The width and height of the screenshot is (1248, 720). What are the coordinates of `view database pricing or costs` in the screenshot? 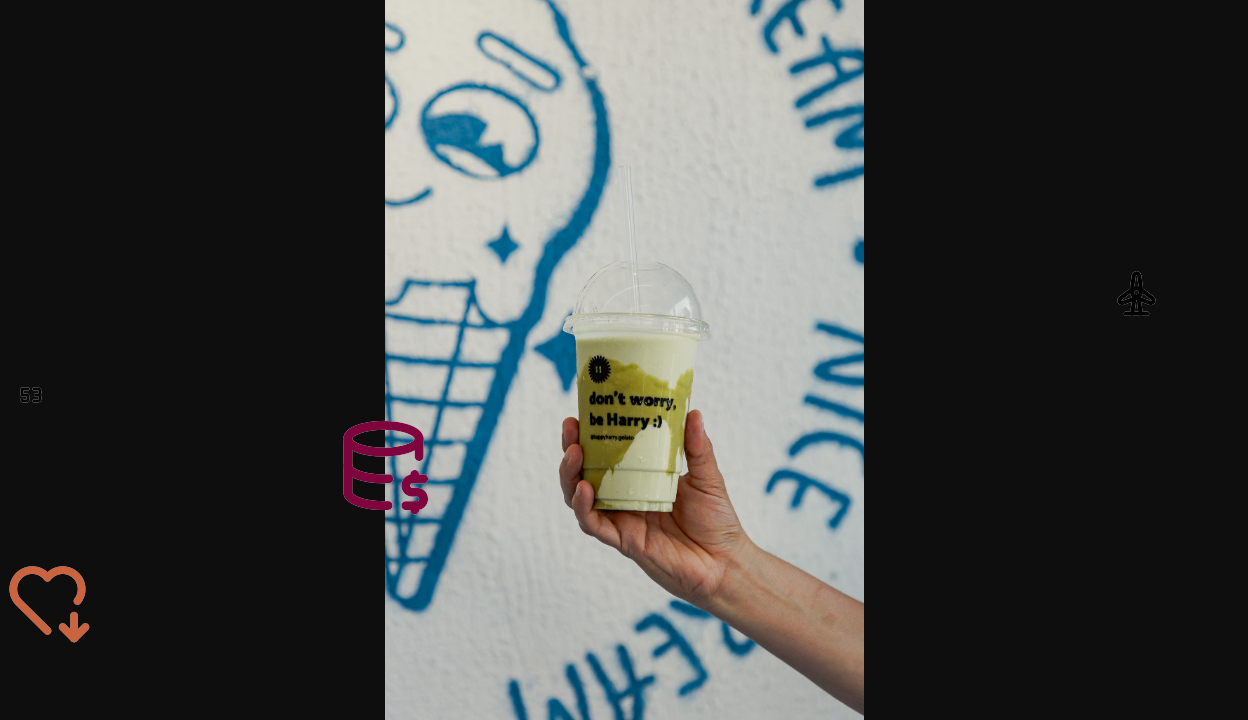 It's located at (383, 465).